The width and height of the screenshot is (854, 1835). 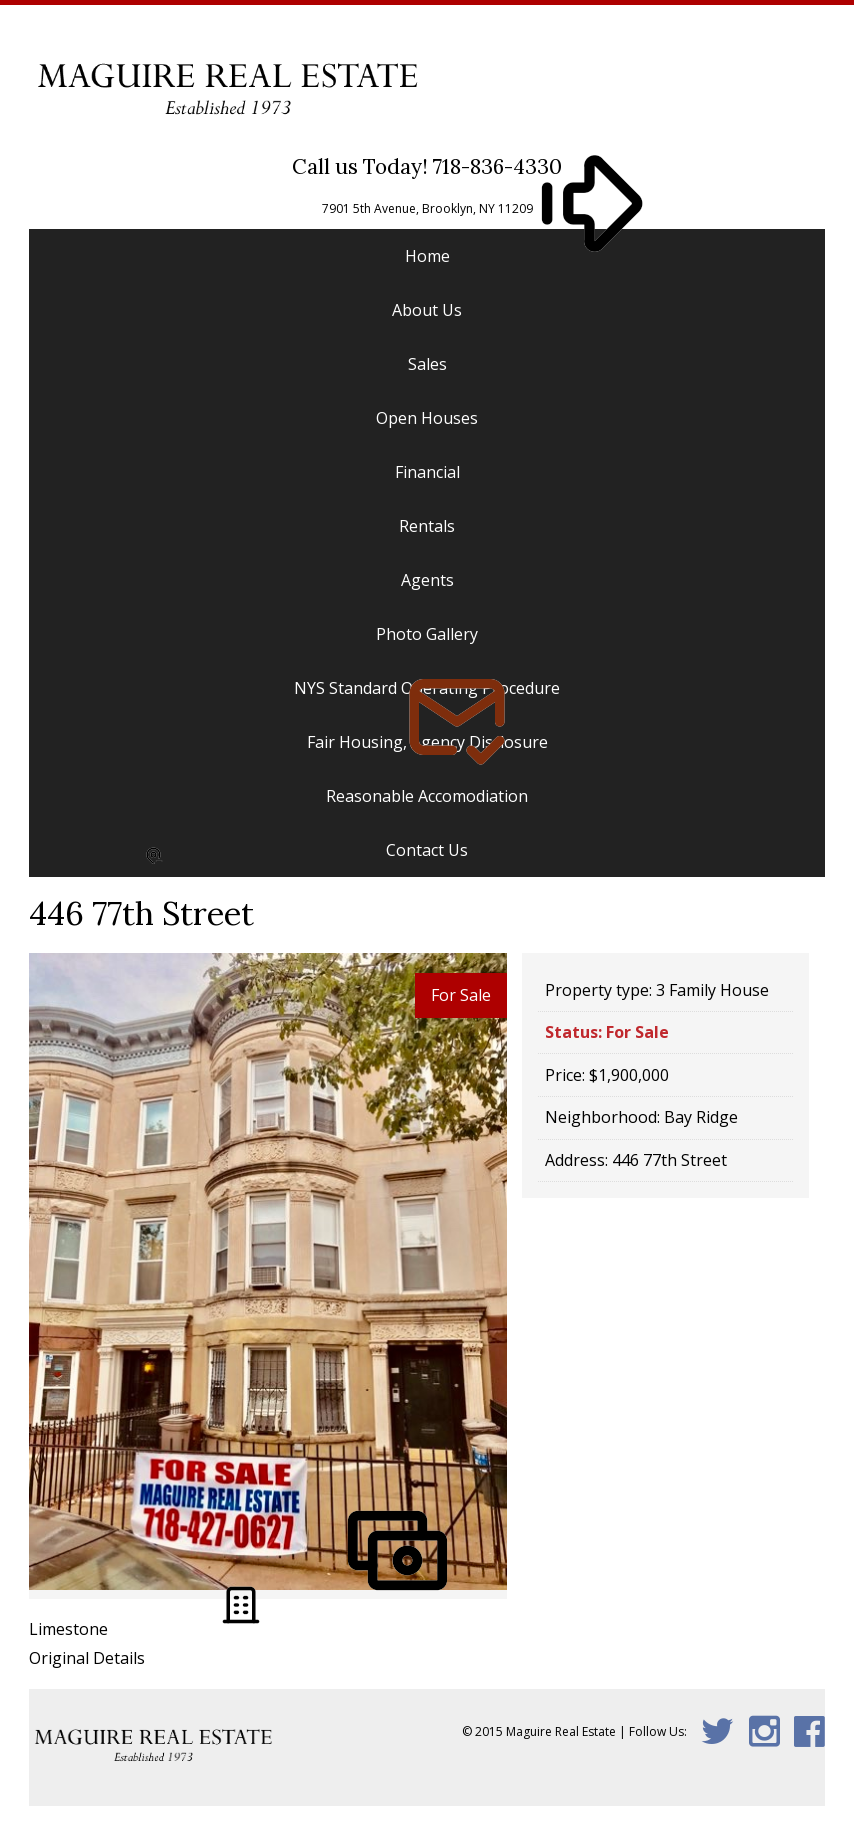 I want to click on skip to end or jump forward, so click(x=589, y=203).